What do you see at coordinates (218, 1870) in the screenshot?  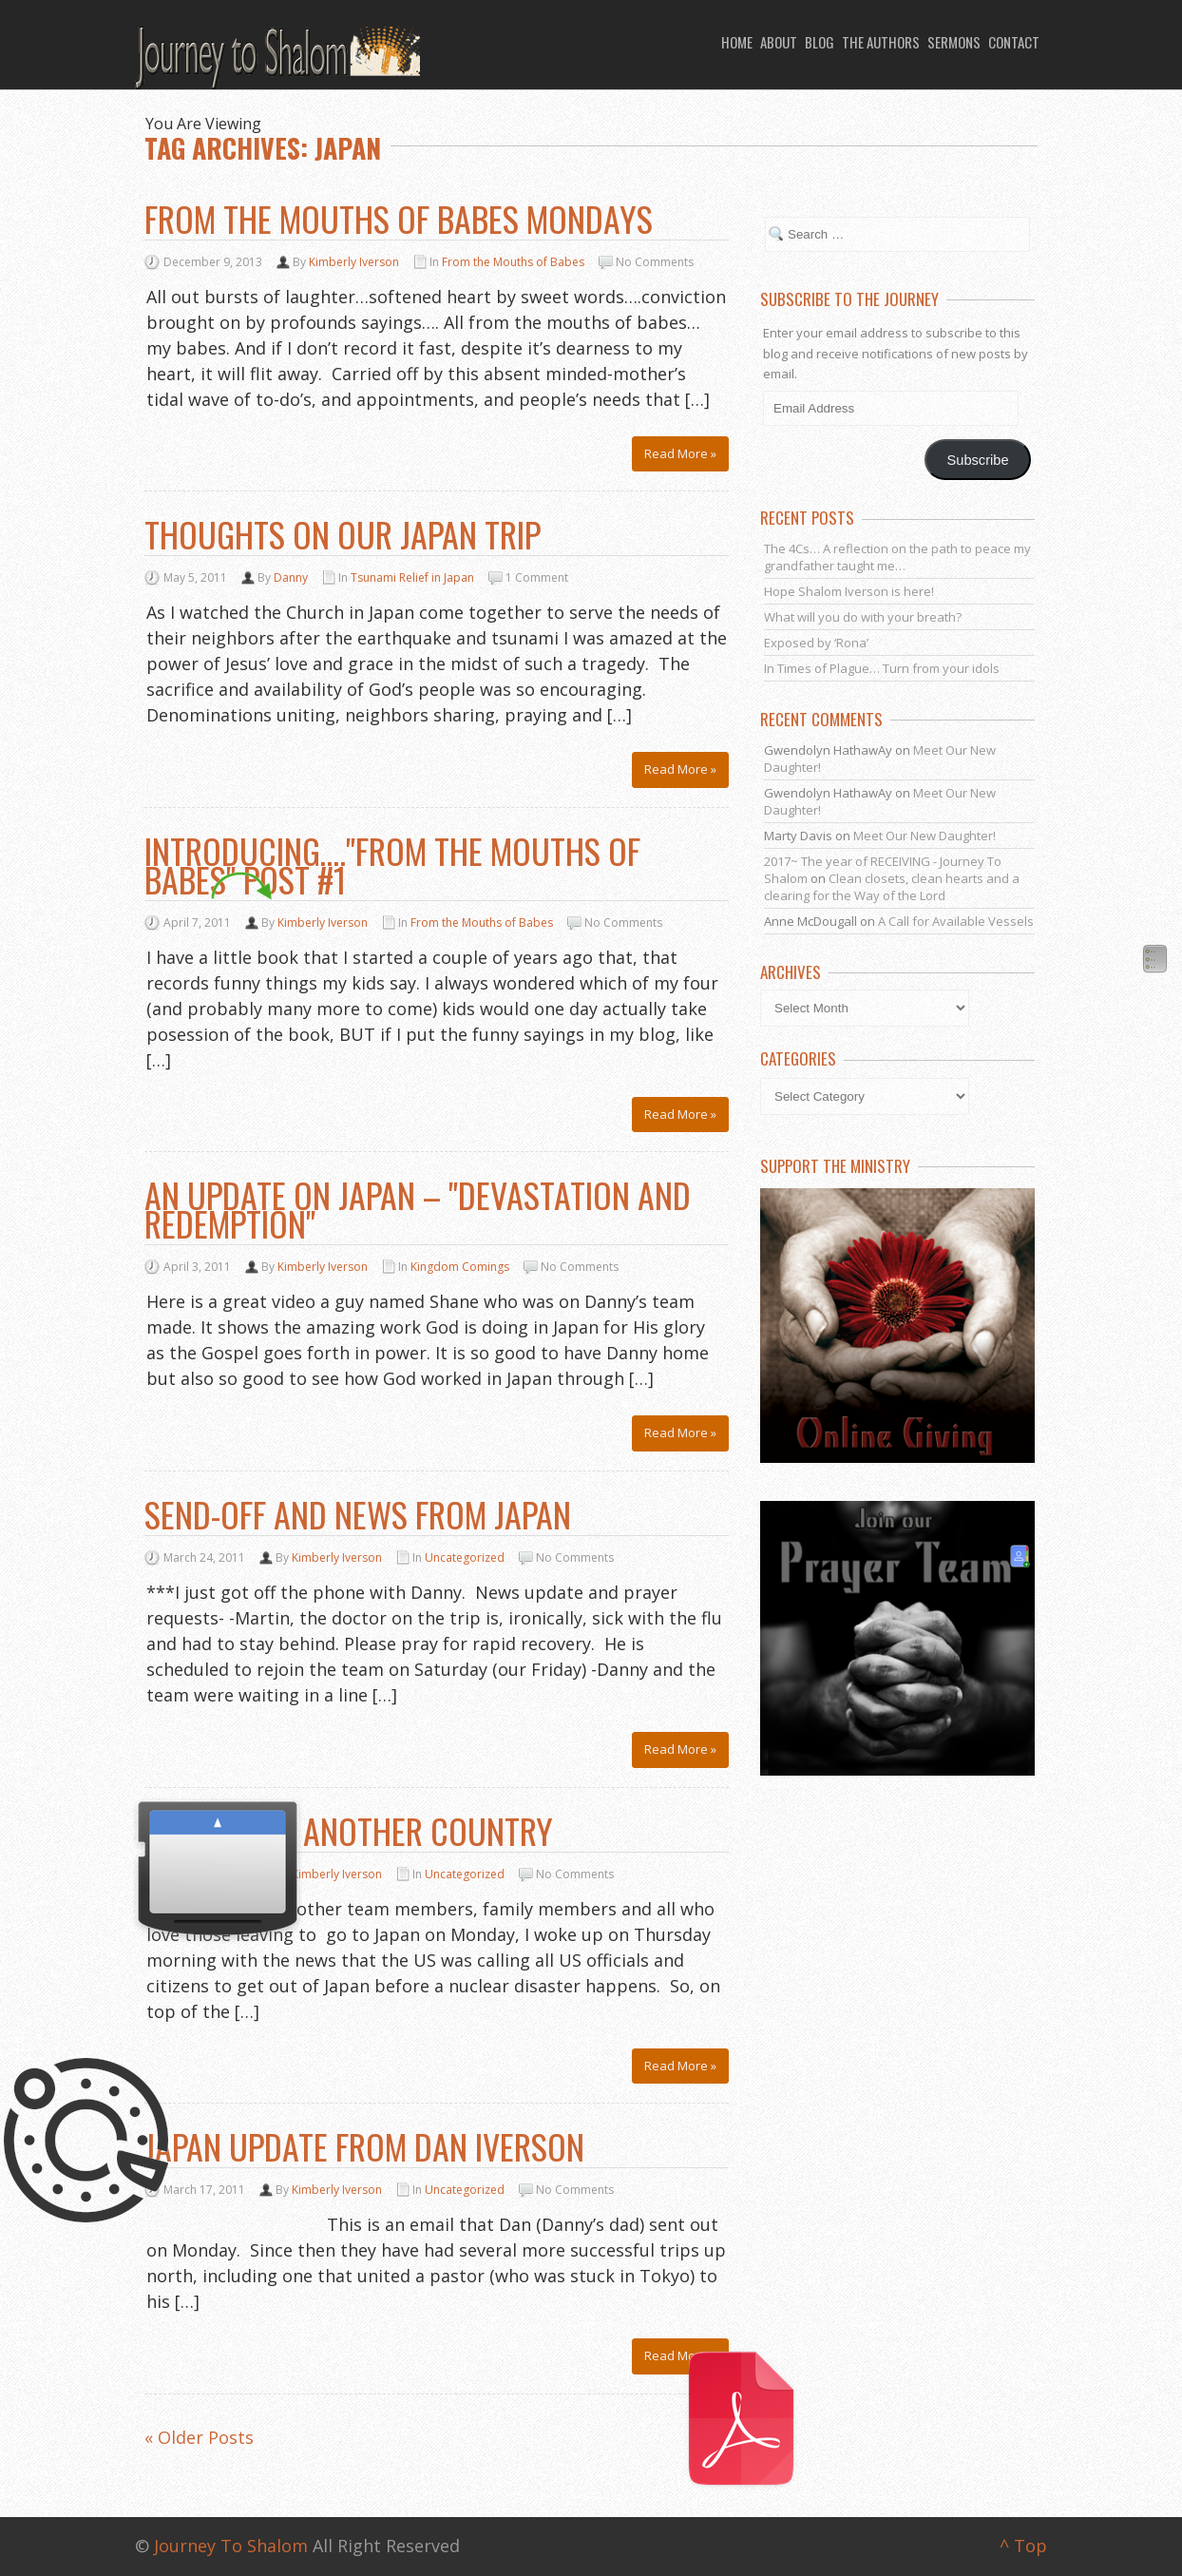 I see `compact flash memory card device` at bounding box center [218, 1870].